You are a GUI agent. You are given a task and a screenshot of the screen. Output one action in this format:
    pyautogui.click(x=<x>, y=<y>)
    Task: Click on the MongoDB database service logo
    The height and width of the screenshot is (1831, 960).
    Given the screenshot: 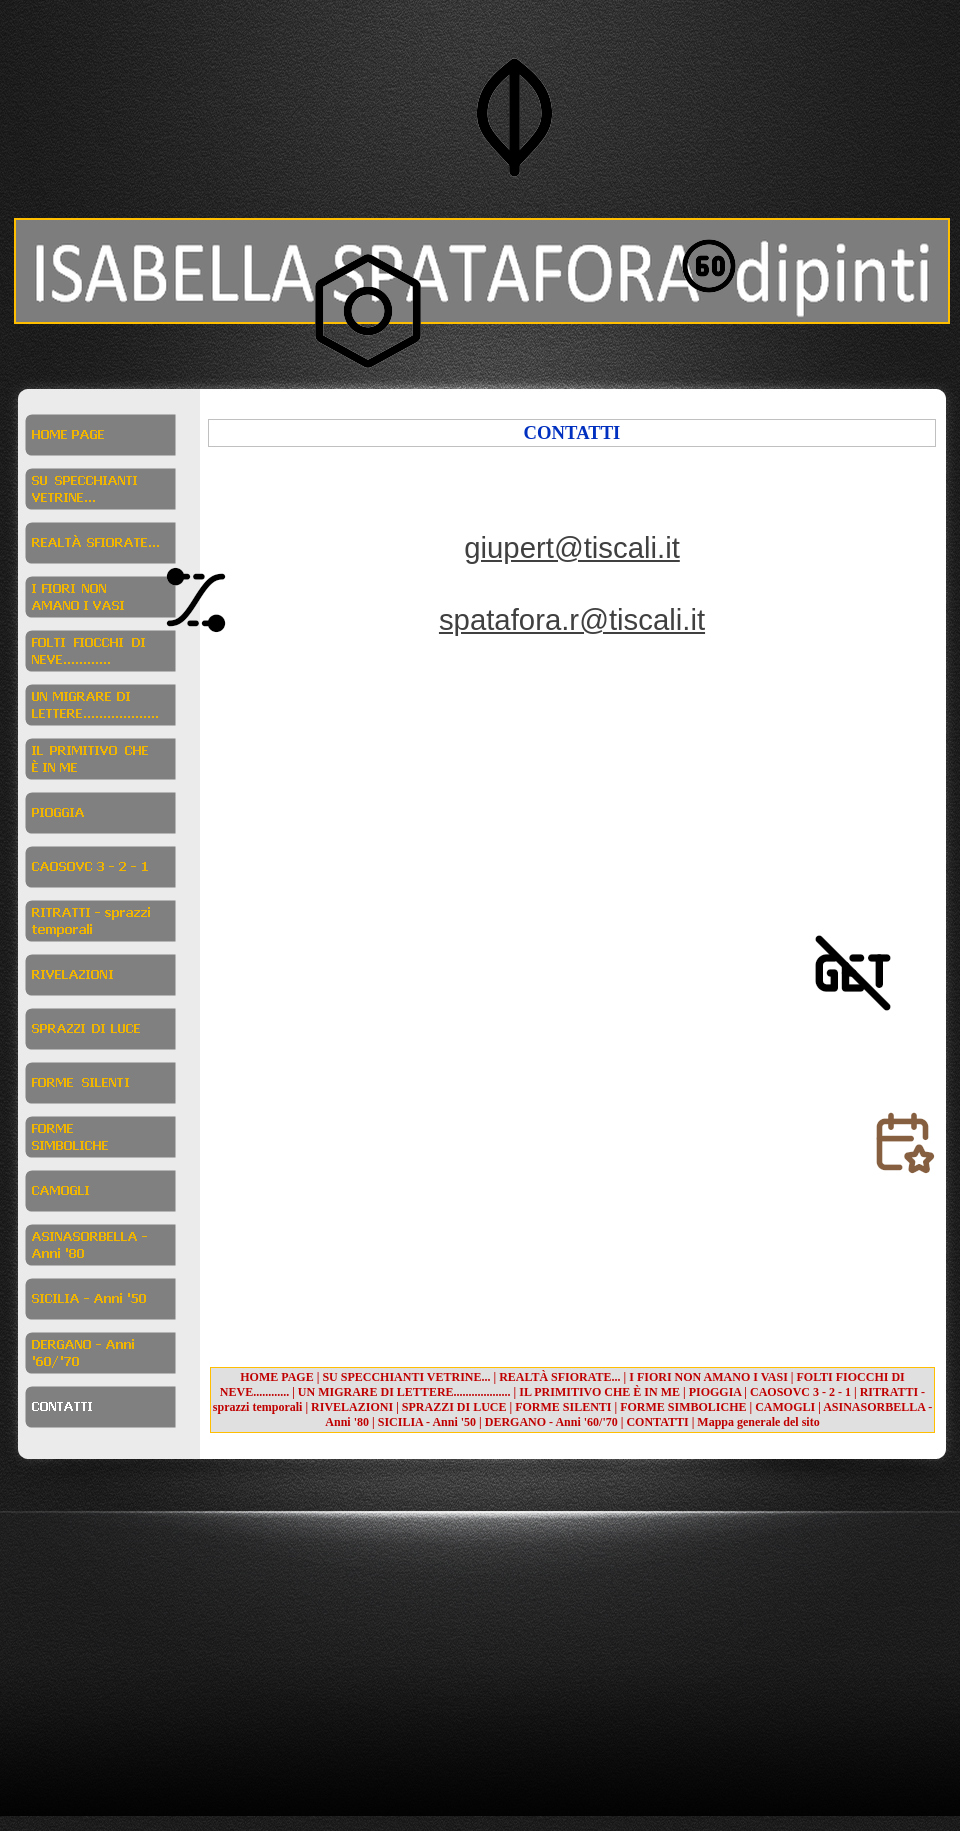 What is the action you would take?
    pyautogui.click(x=514, y=117)
    